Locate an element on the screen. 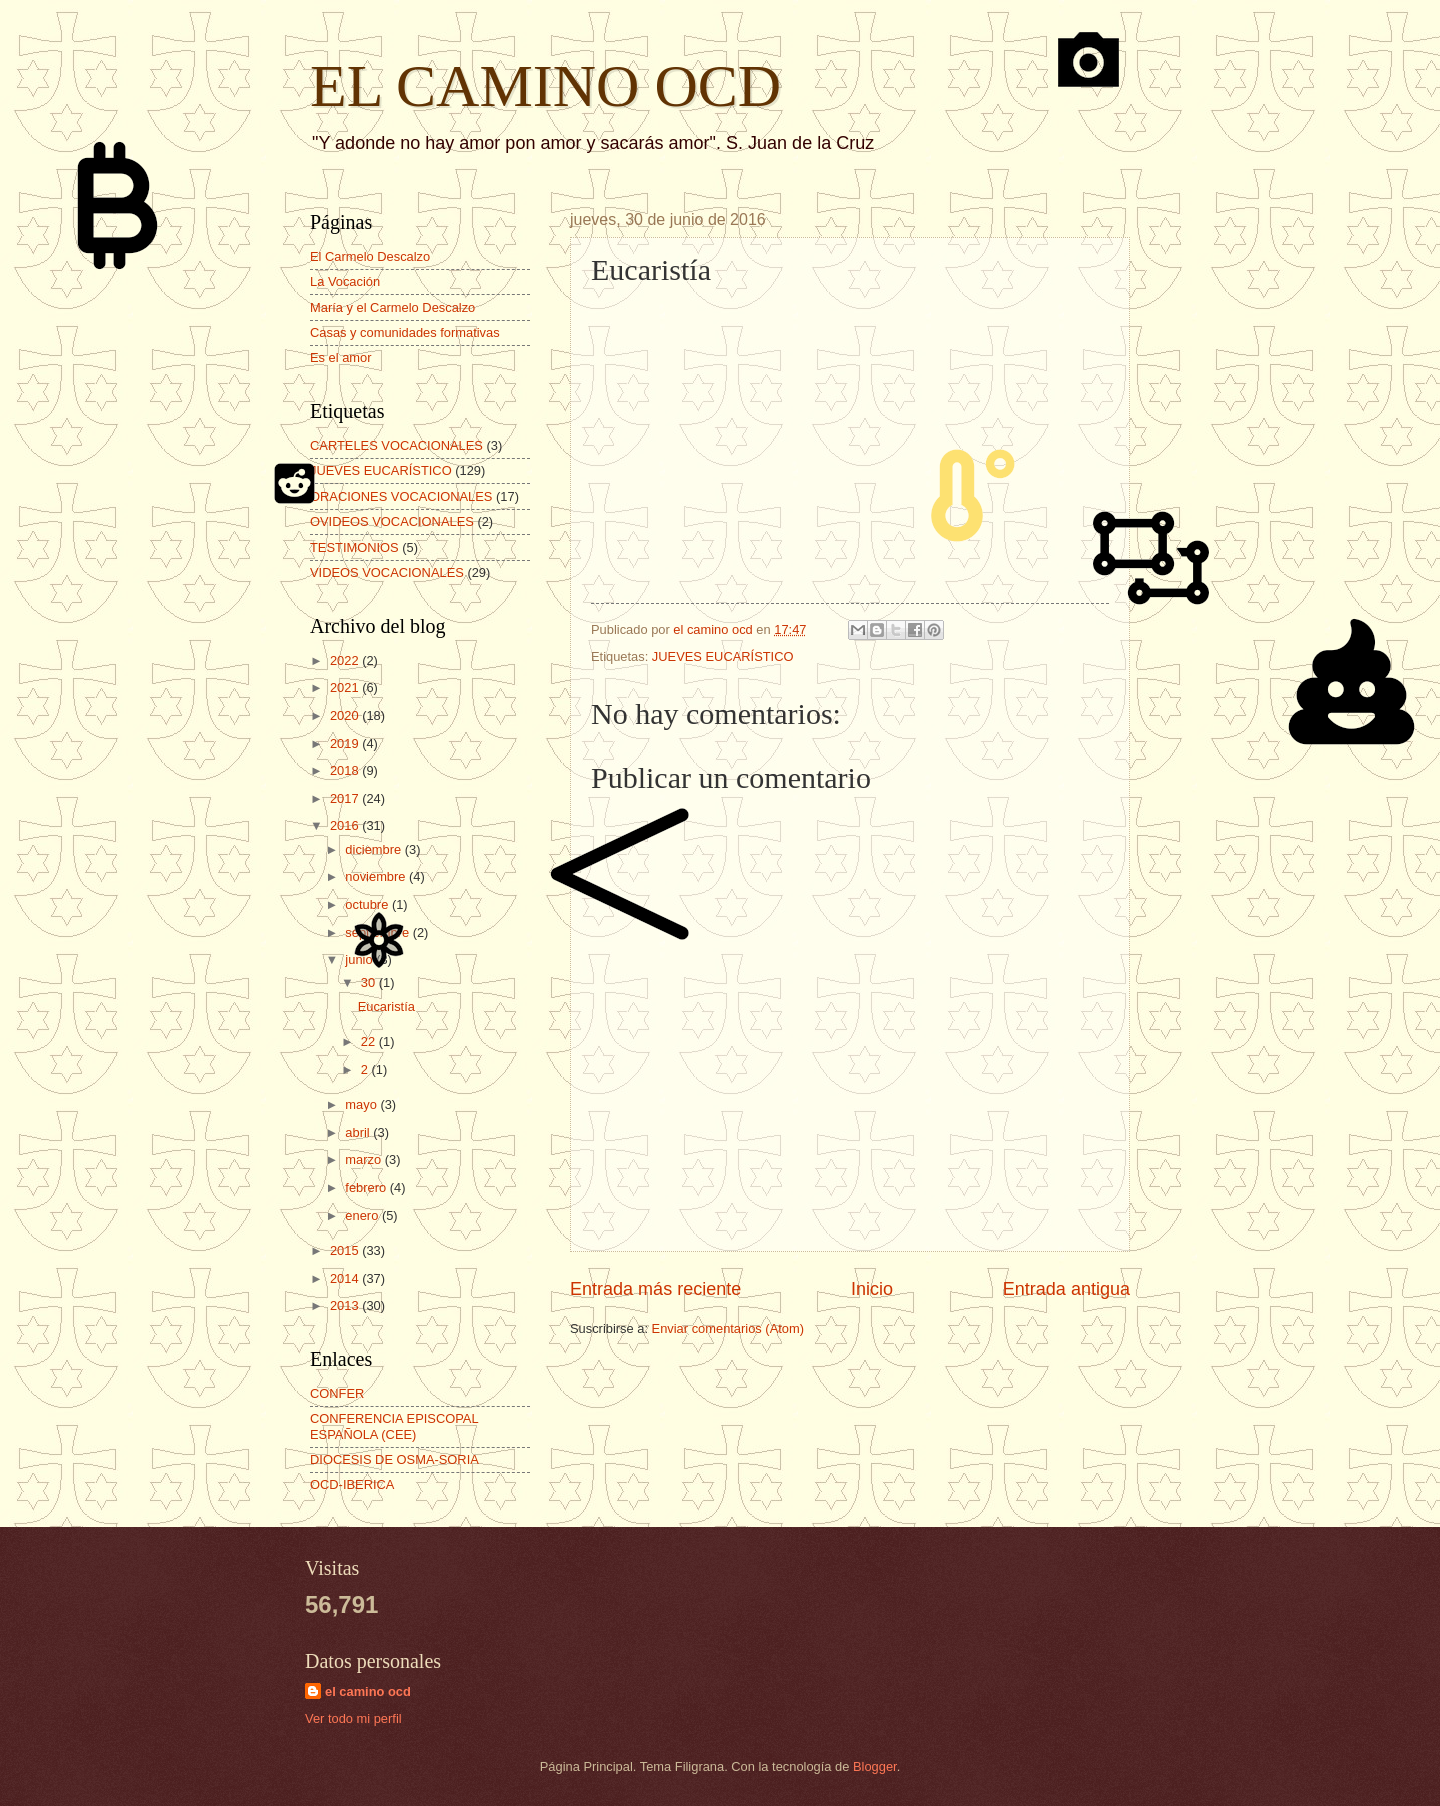 This screenshot has height=1806, width=1440. view bitcoin balance or wallet is located at coordinates (117, 205).